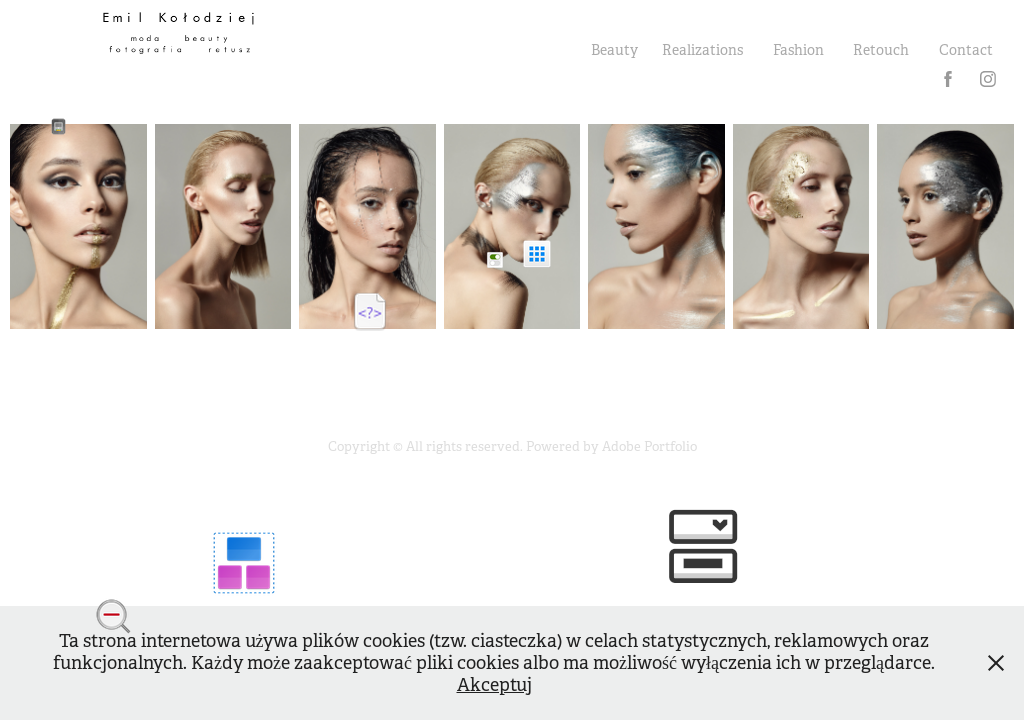 The height and width of the screenshot is (720, 1024). Describe the element at coordinates (703, 544) in the screenshot. I see `gtk widget factory demo application` at that location.